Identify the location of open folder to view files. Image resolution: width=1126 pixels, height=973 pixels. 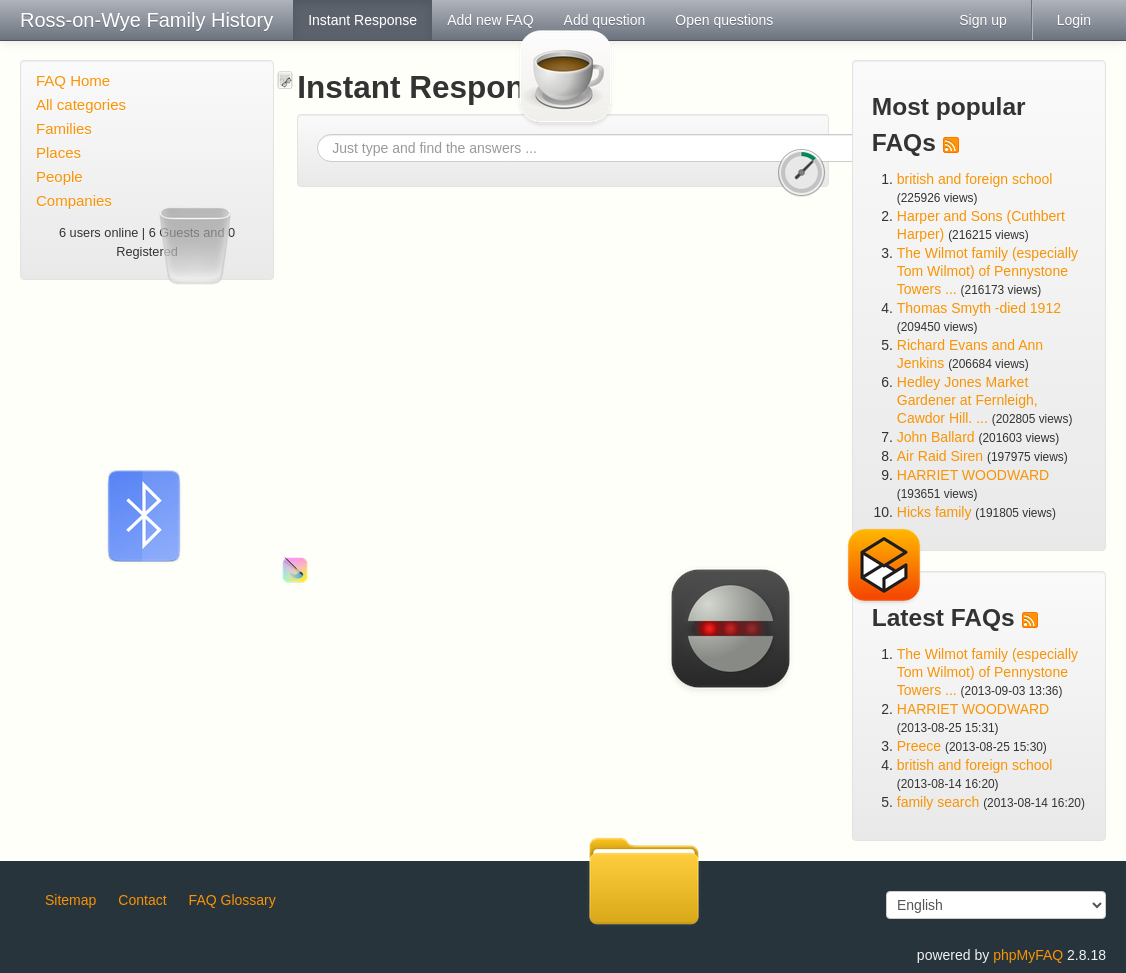
(644, 881).